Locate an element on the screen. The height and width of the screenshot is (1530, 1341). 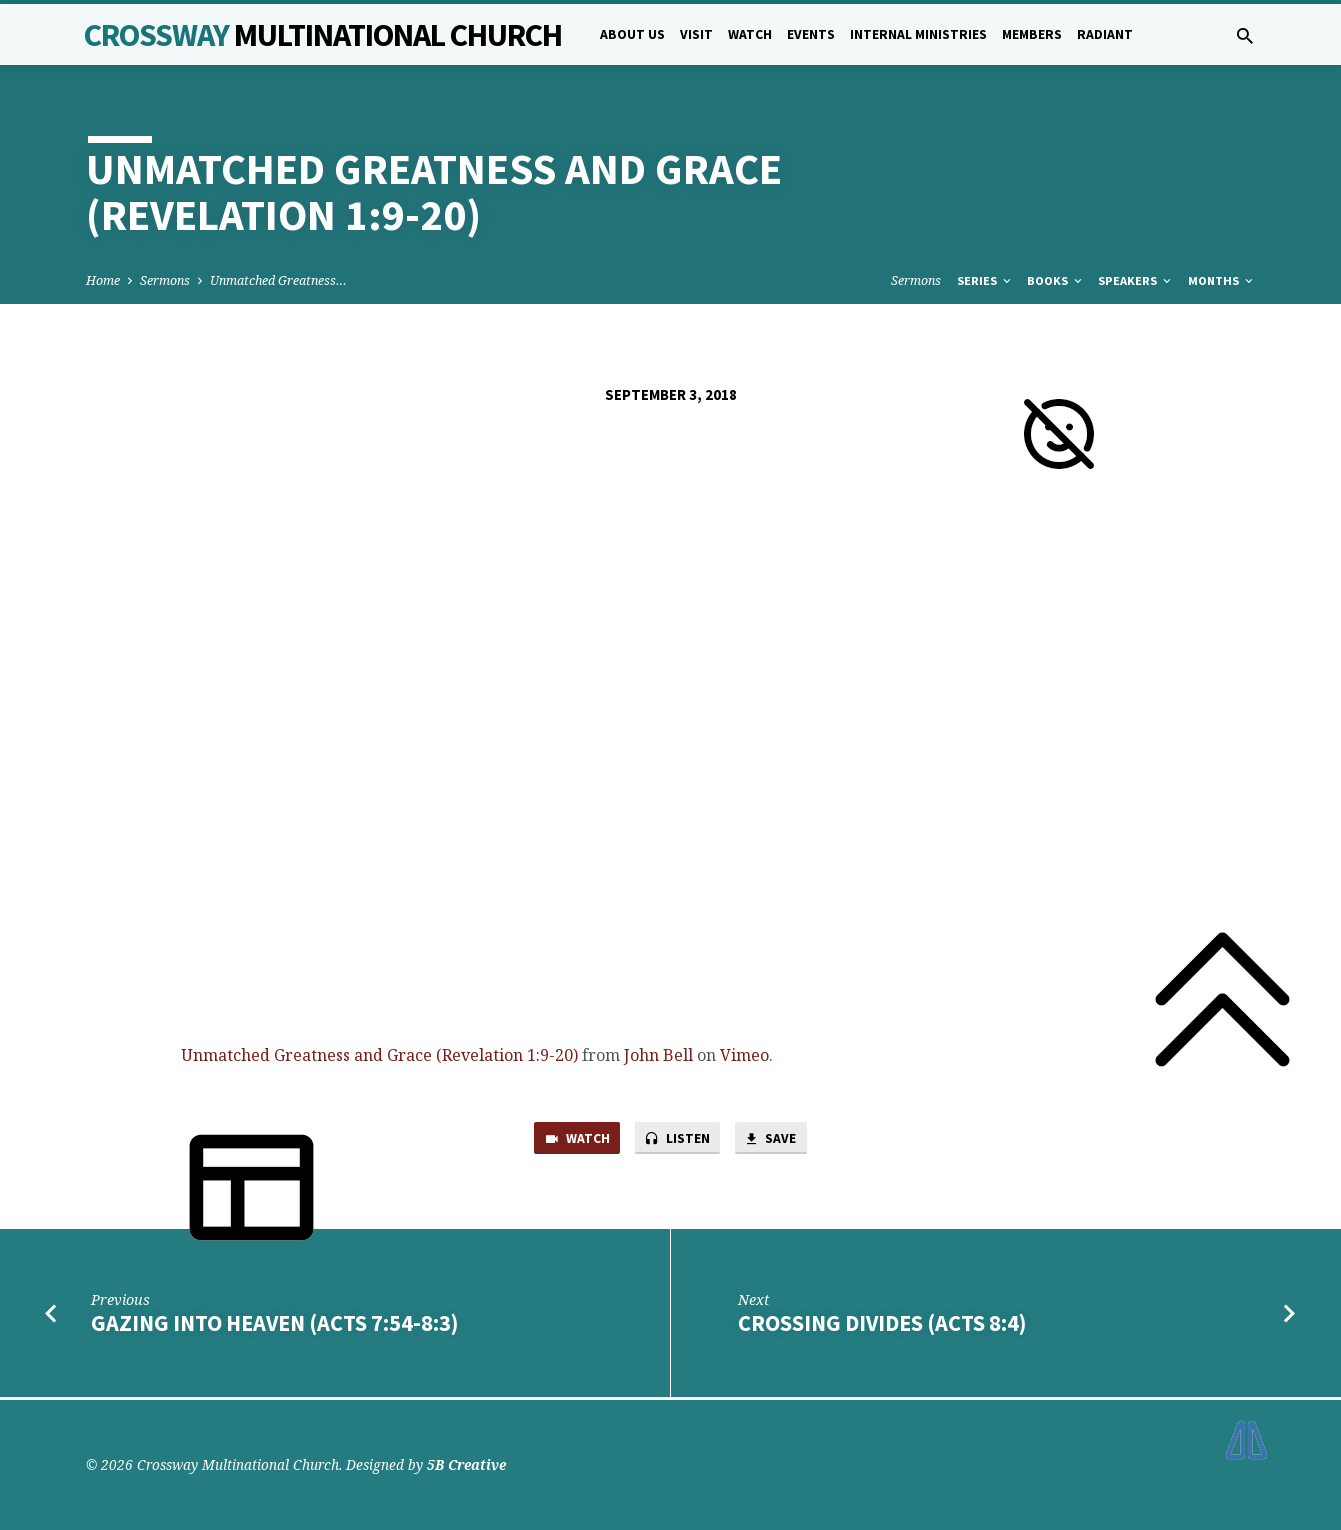
scroll to top of page is located at coordinates (1222, 1005).